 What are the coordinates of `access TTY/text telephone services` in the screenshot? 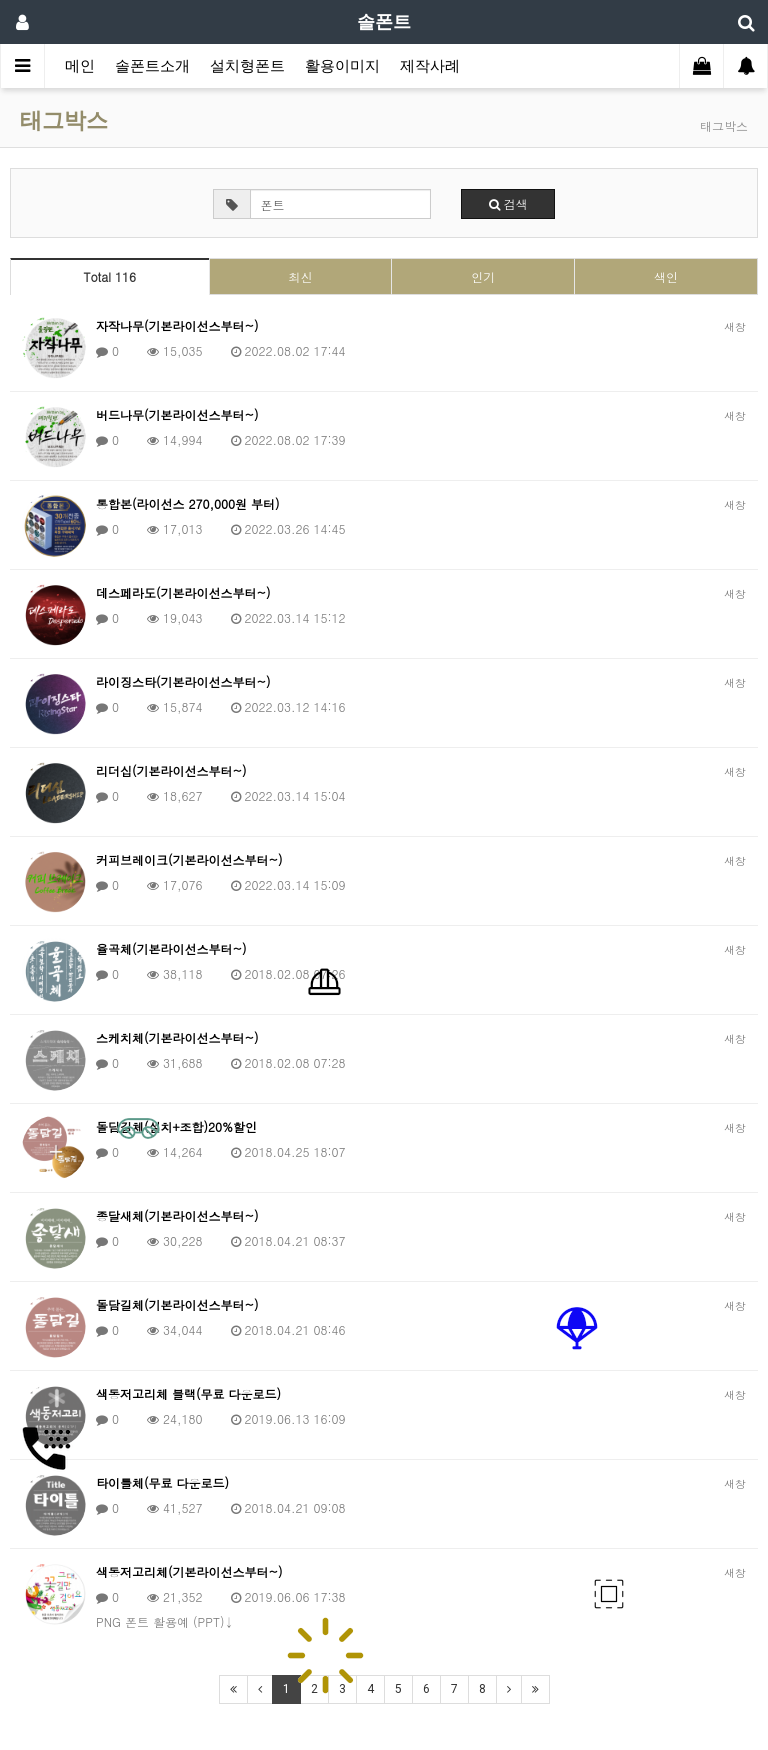 It's located at (46, 1448).